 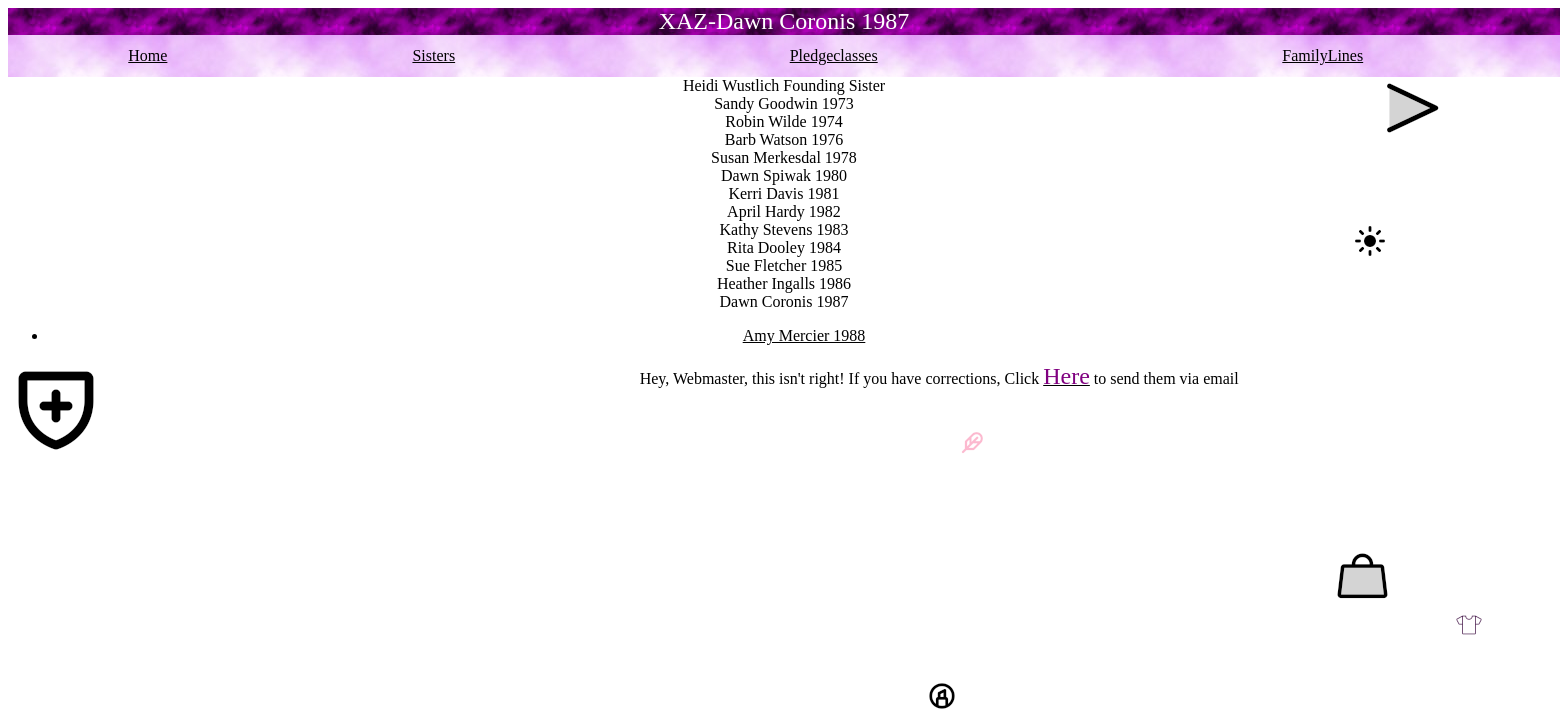 What do you see at coordinates (972, 443) in the screenshot?
I see `compose a new post or message` at bounding box center [972, 443].